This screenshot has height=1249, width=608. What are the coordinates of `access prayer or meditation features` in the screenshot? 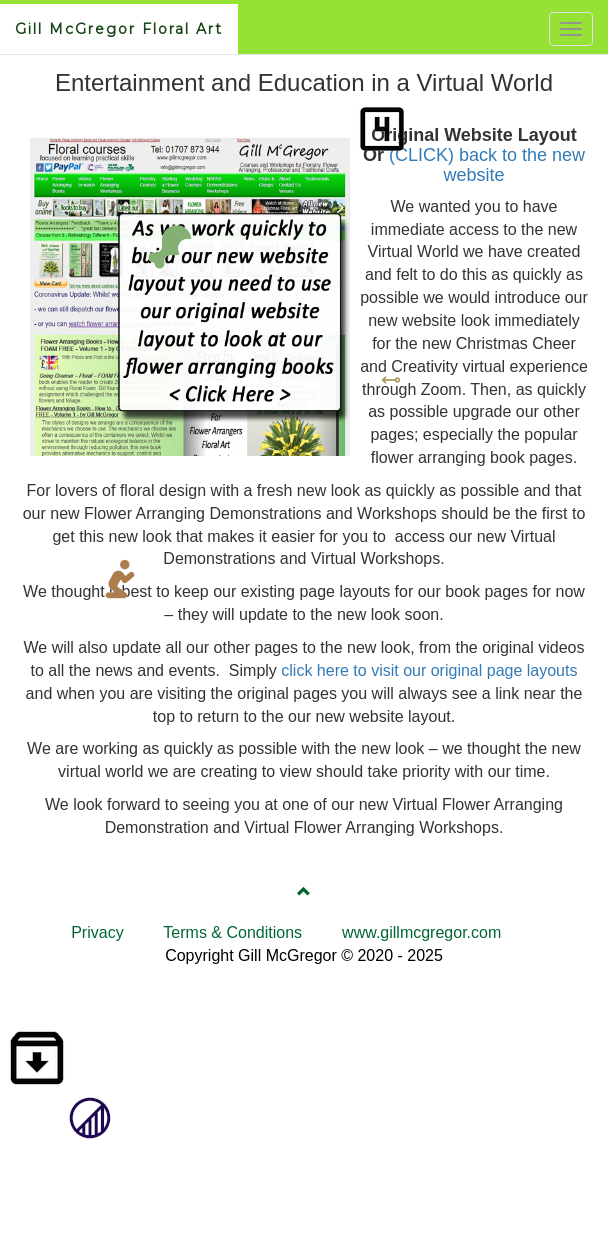 It's located at (120, 579).